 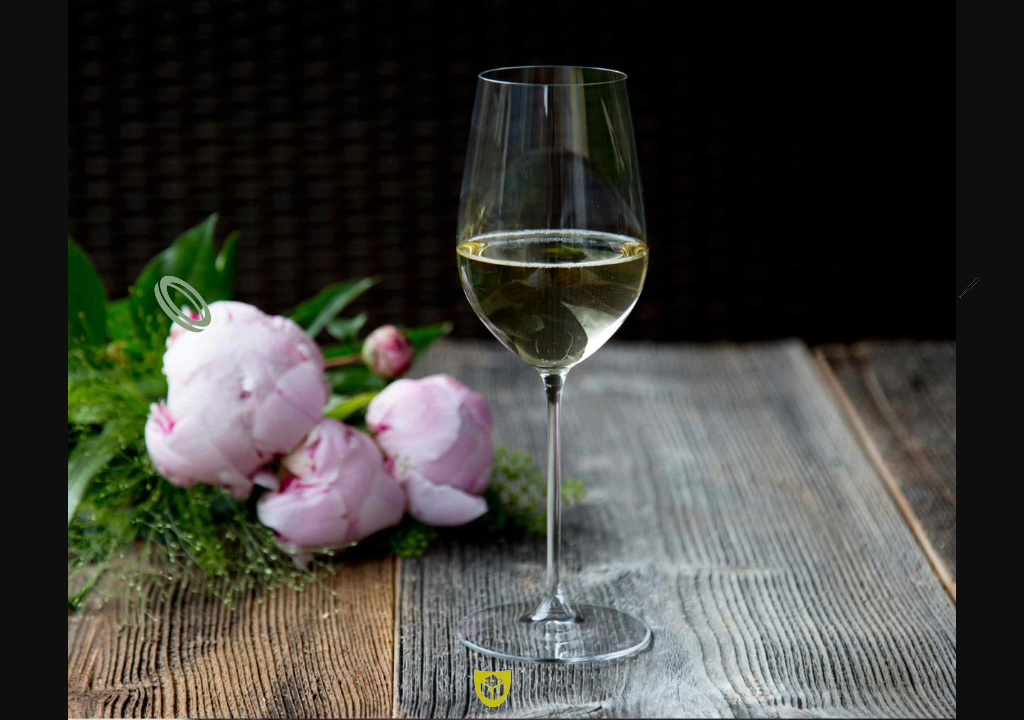 What do you see at coordinates (183, 304) in the screenshot?
I see `view tire or wheel settings` at bounding box center [183, 304].